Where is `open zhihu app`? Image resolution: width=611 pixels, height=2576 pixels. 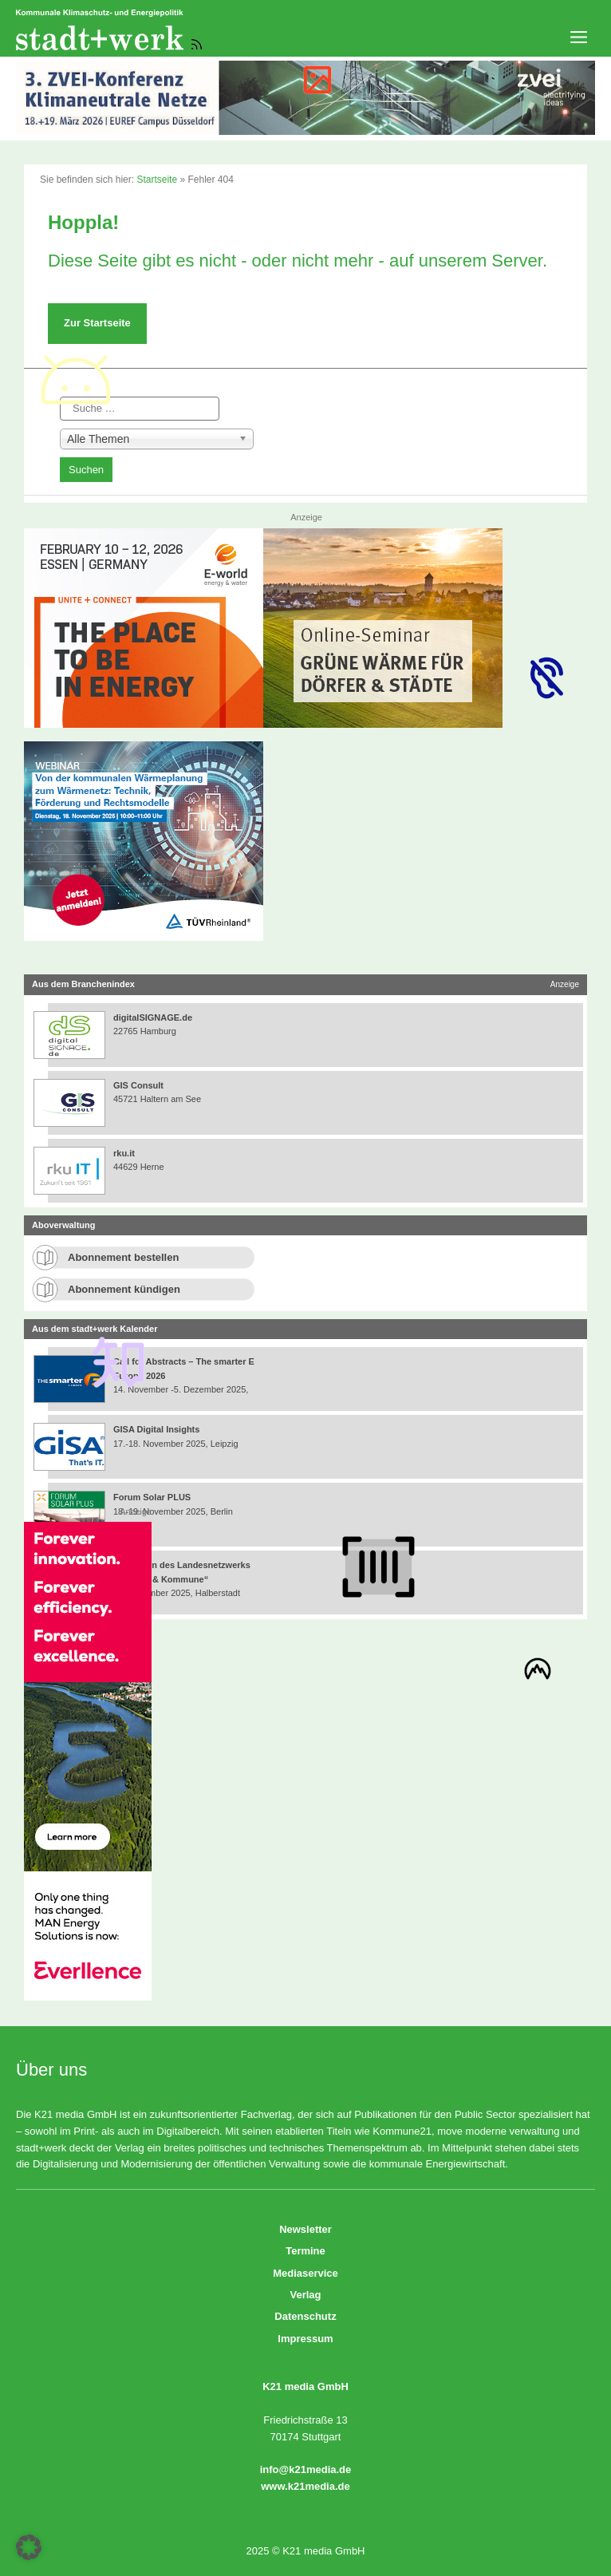
open zhihu app is located at coordinates (119, 1362).